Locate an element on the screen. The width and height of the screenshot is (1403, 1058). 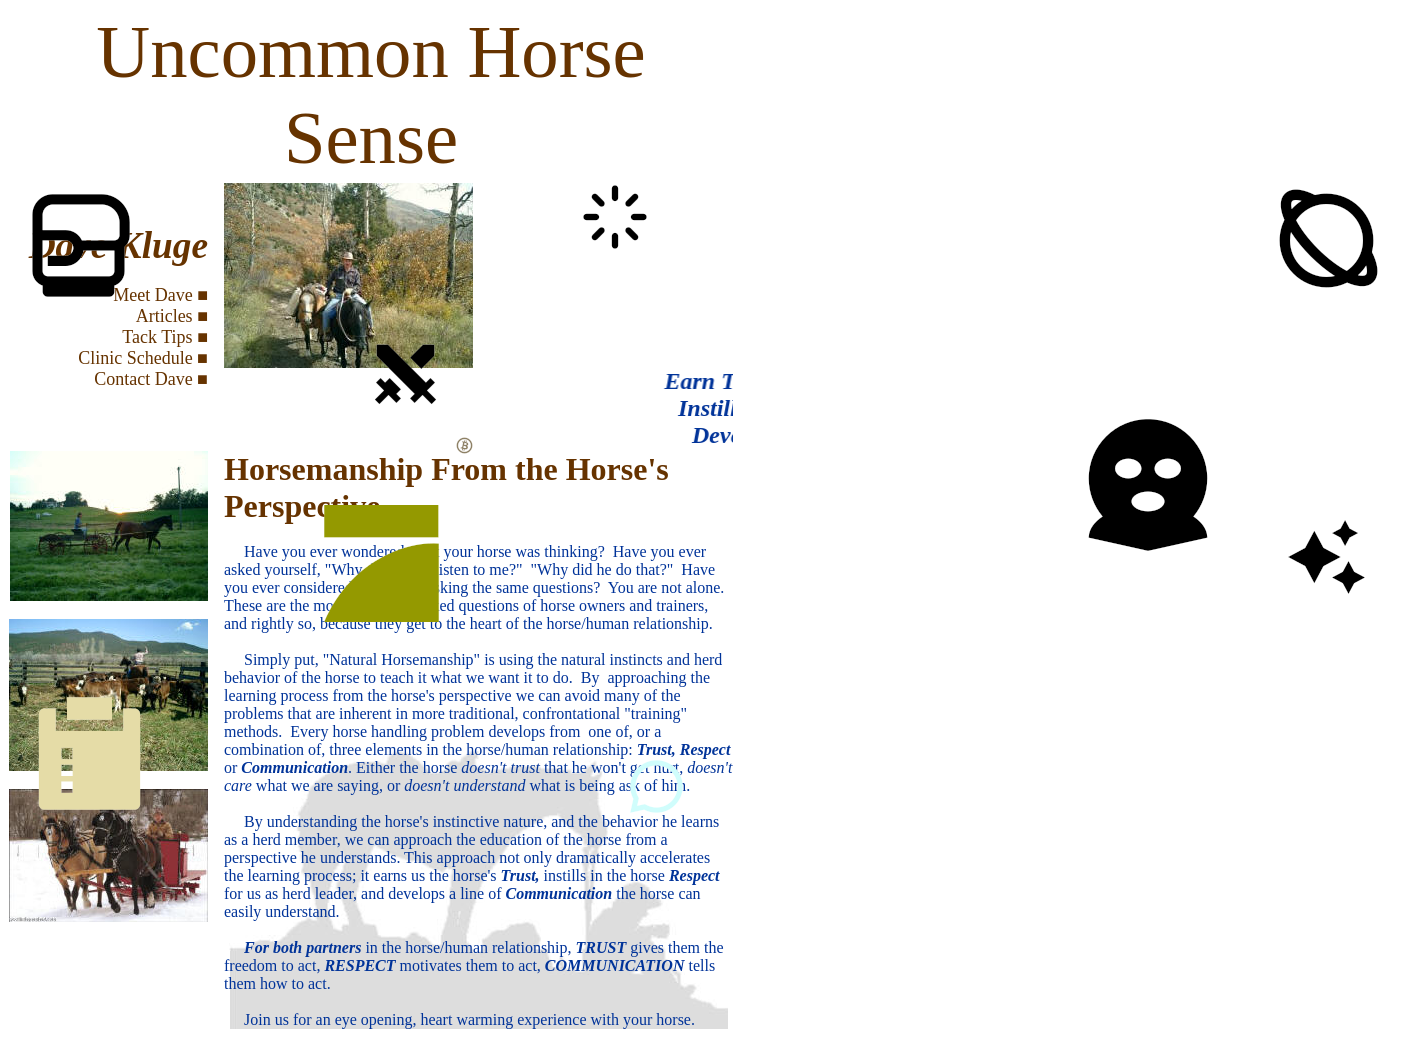
indicates criminal or suspicious user profile is located at coordinates (1148, 485).